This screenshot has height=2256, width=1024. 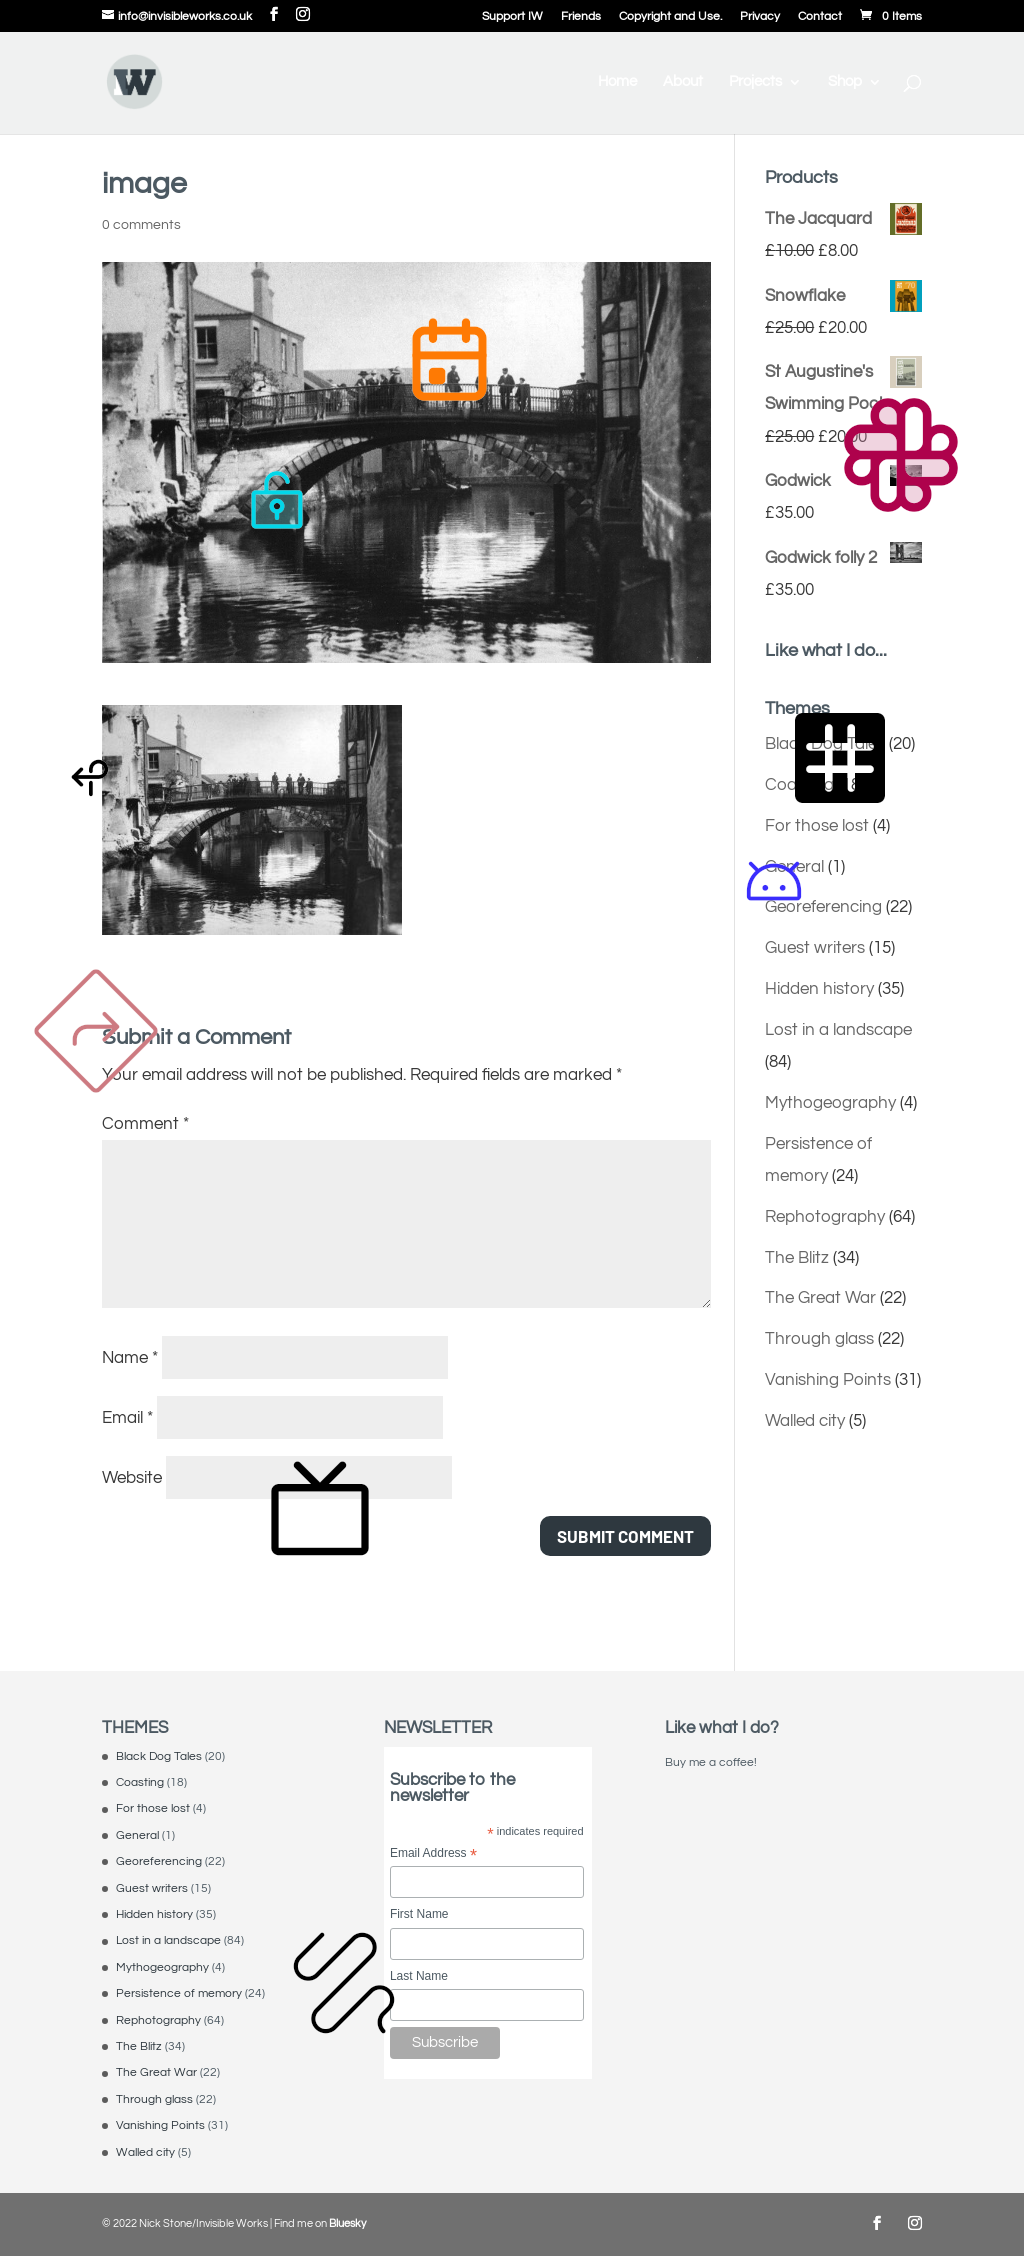 What do you see at coordinates (449, 359) in the screenshot?
I see `view or add a calendar event` at bounding box center [449, 359].